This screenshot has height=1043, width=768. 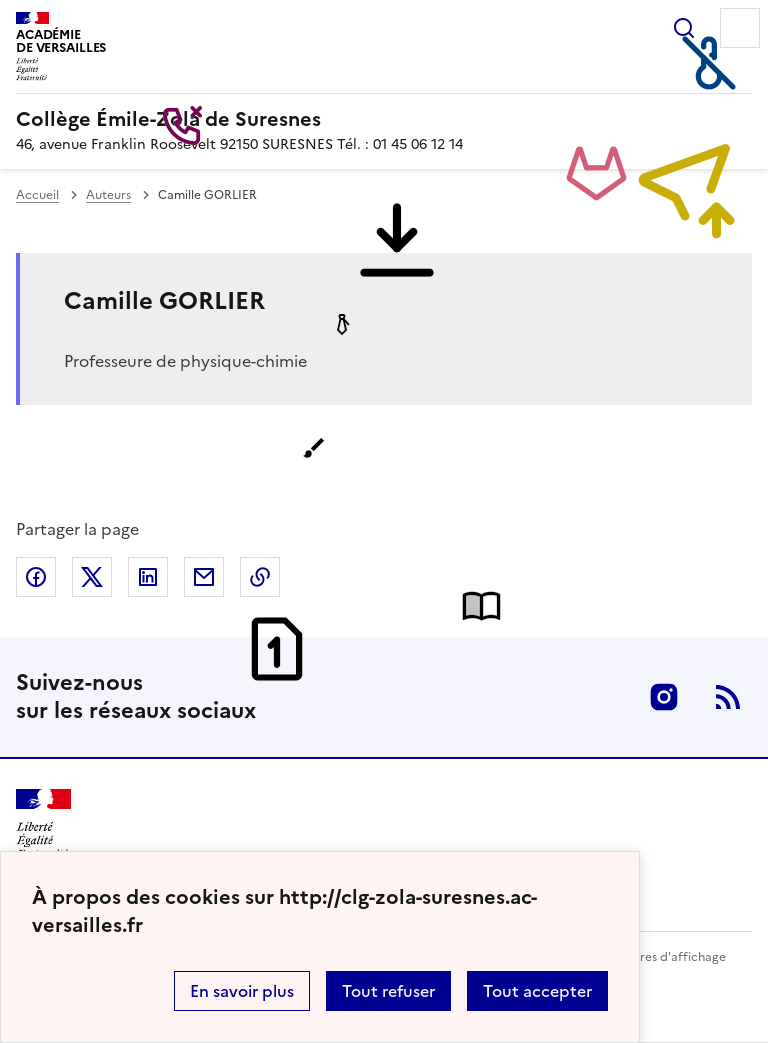 What do you see at coordinates (182, 125) in the screenshot?
I see `end the current phone call` at bounding box center [182, 125].